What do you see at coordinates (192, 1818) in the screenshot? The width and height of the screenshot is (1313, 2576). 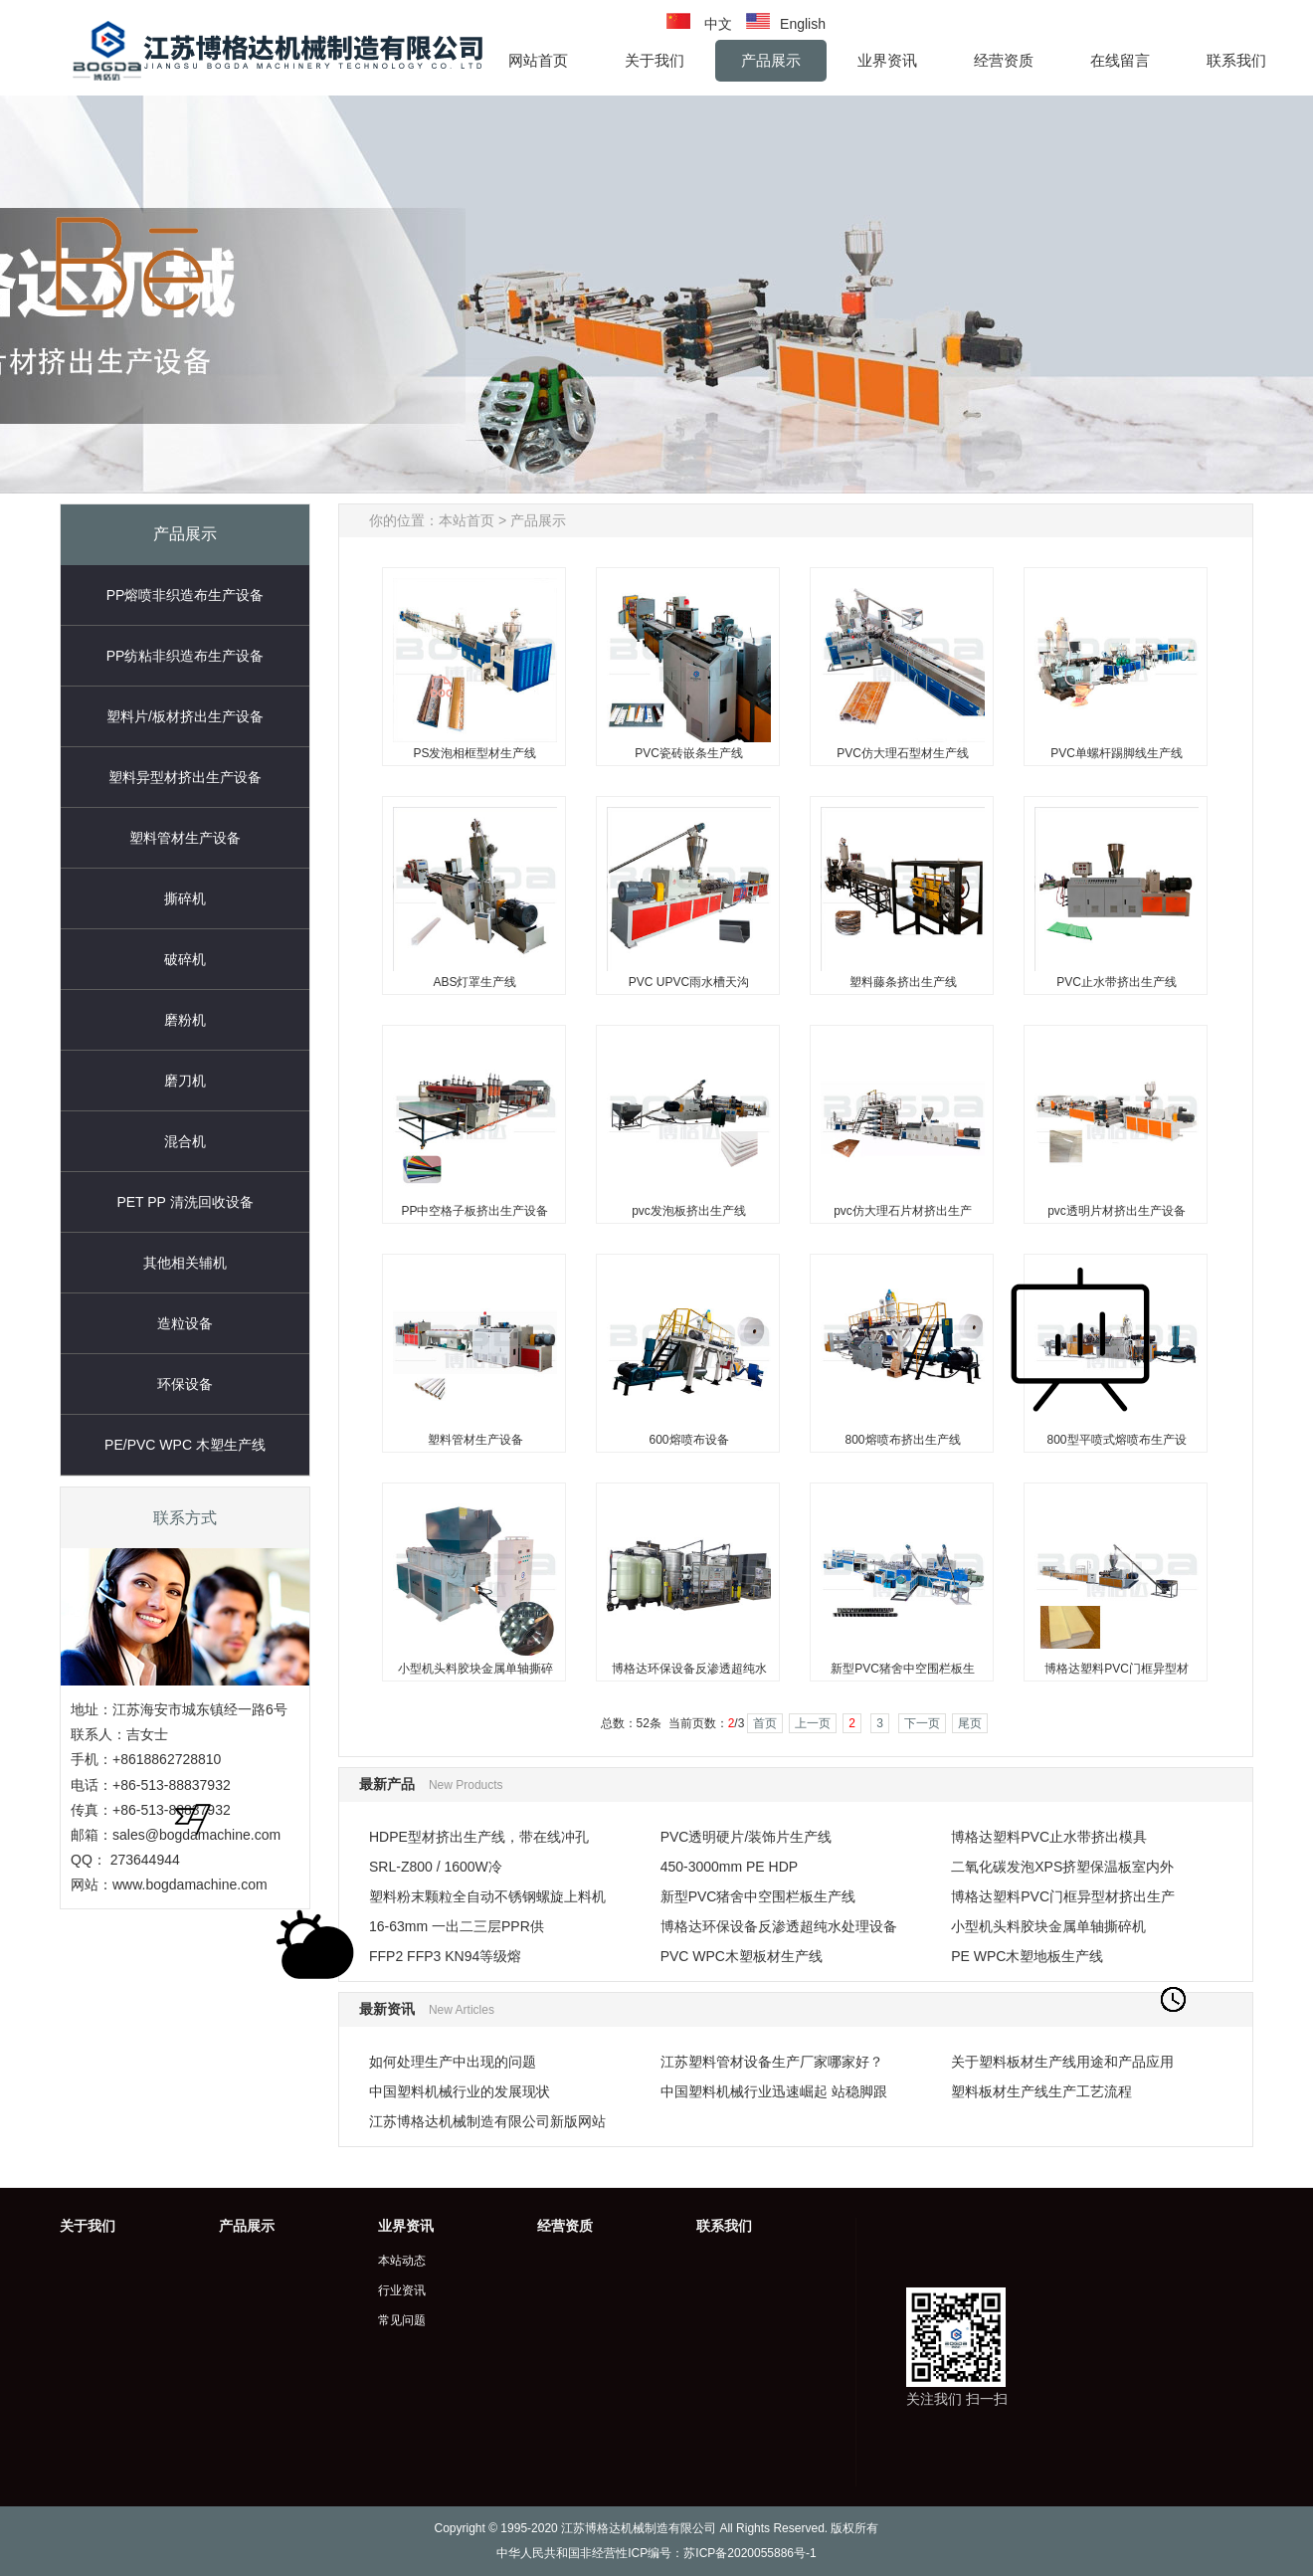 I see `flag or mark an item for follow-up` at bounding box center [192, 1818].